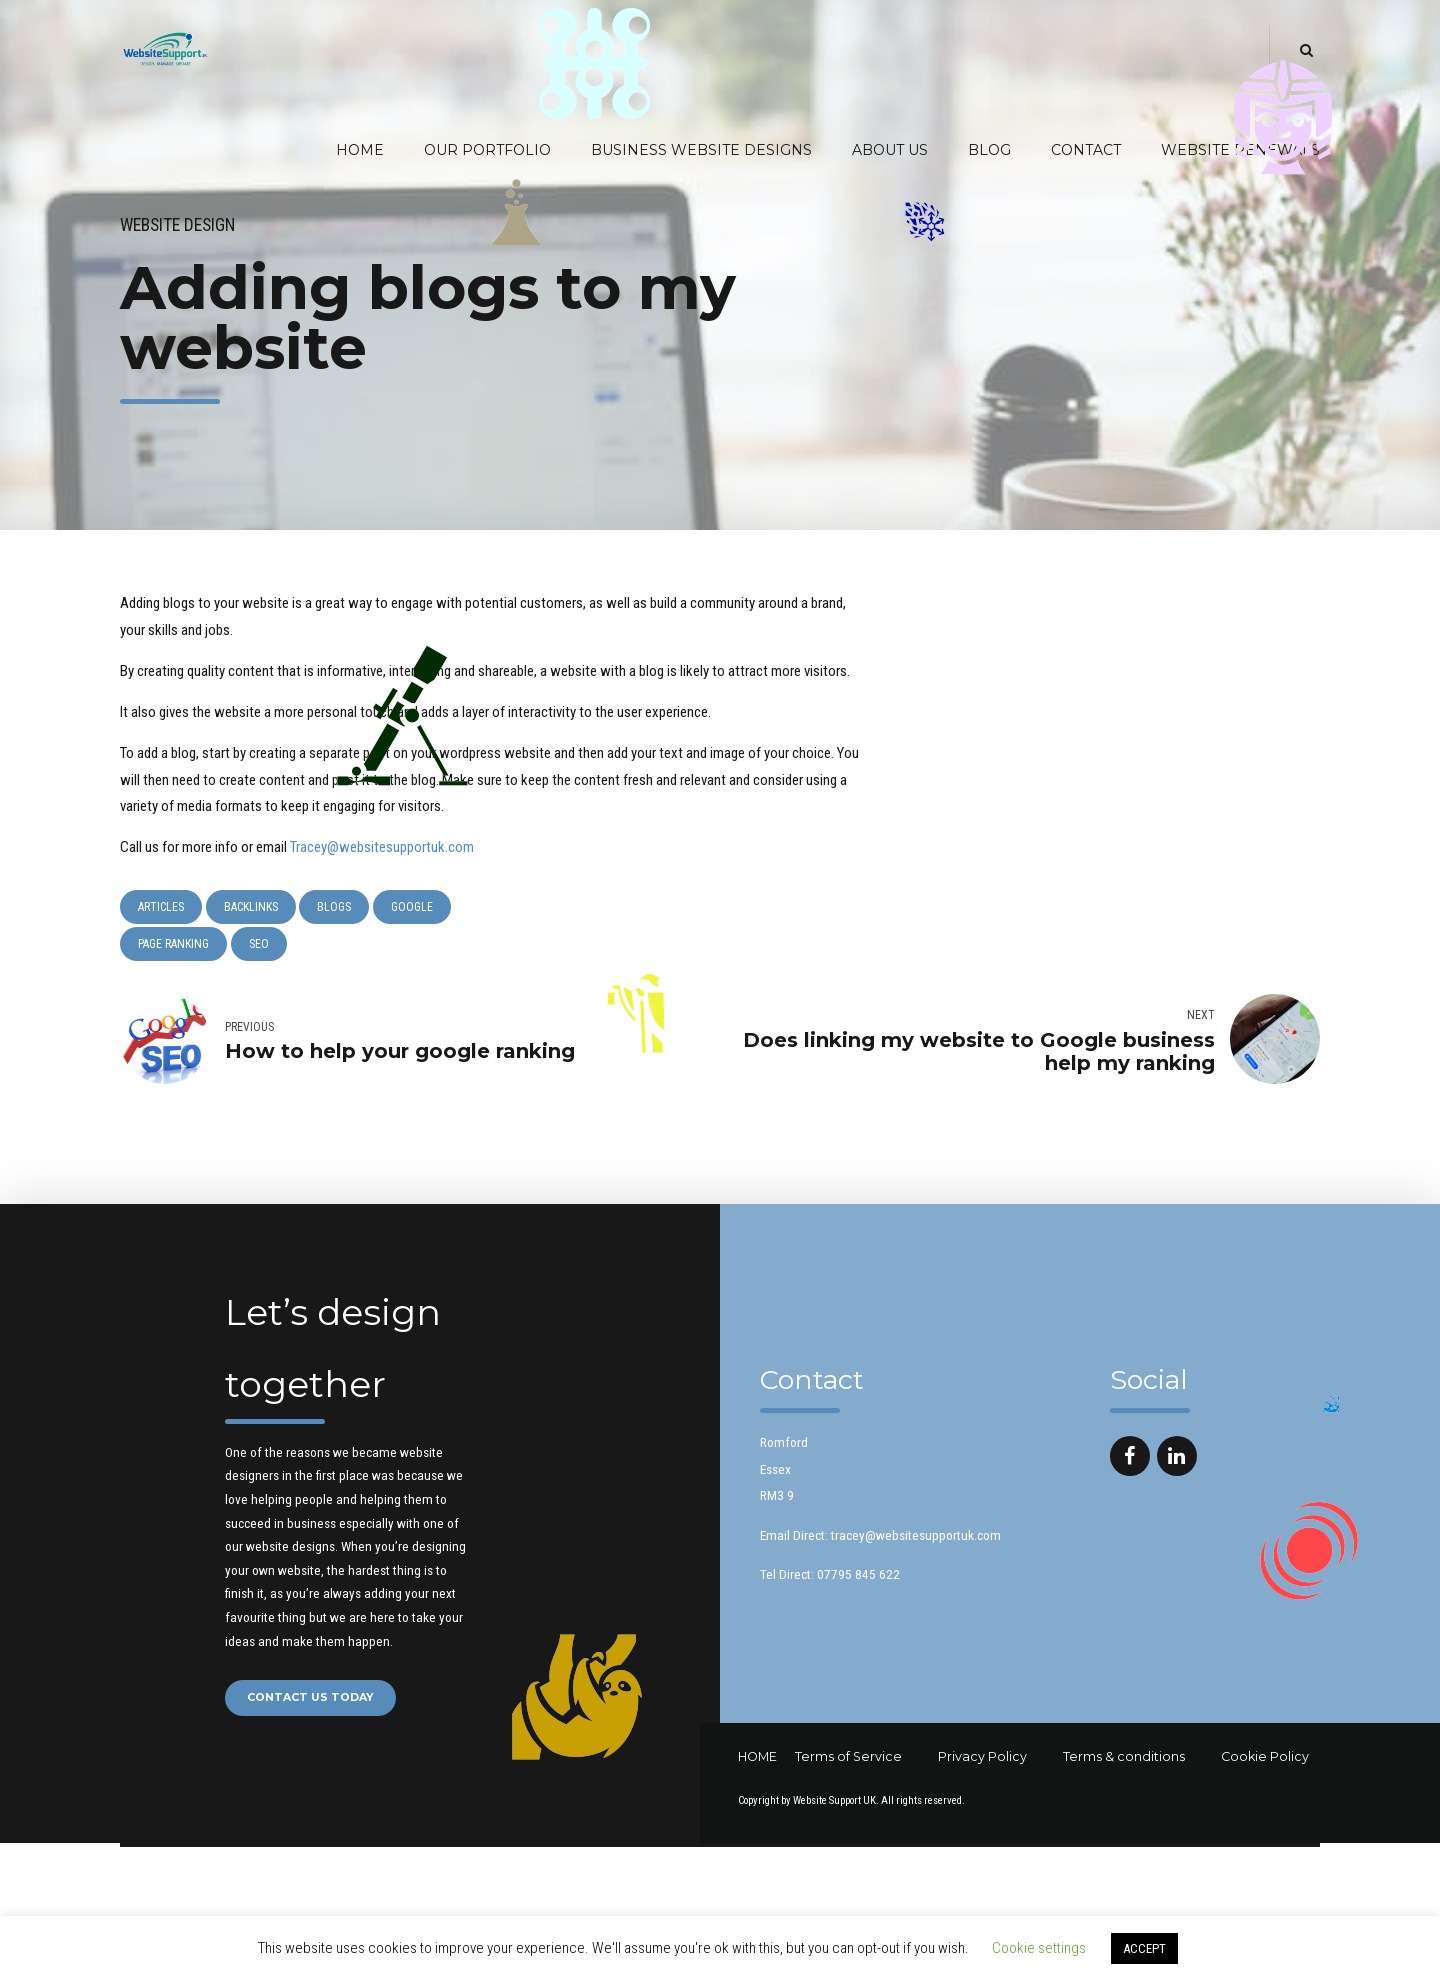 The image size is (1440, 1981). I want to click on indicates acid or corrosive substance in gameplay, so click(516, 212).